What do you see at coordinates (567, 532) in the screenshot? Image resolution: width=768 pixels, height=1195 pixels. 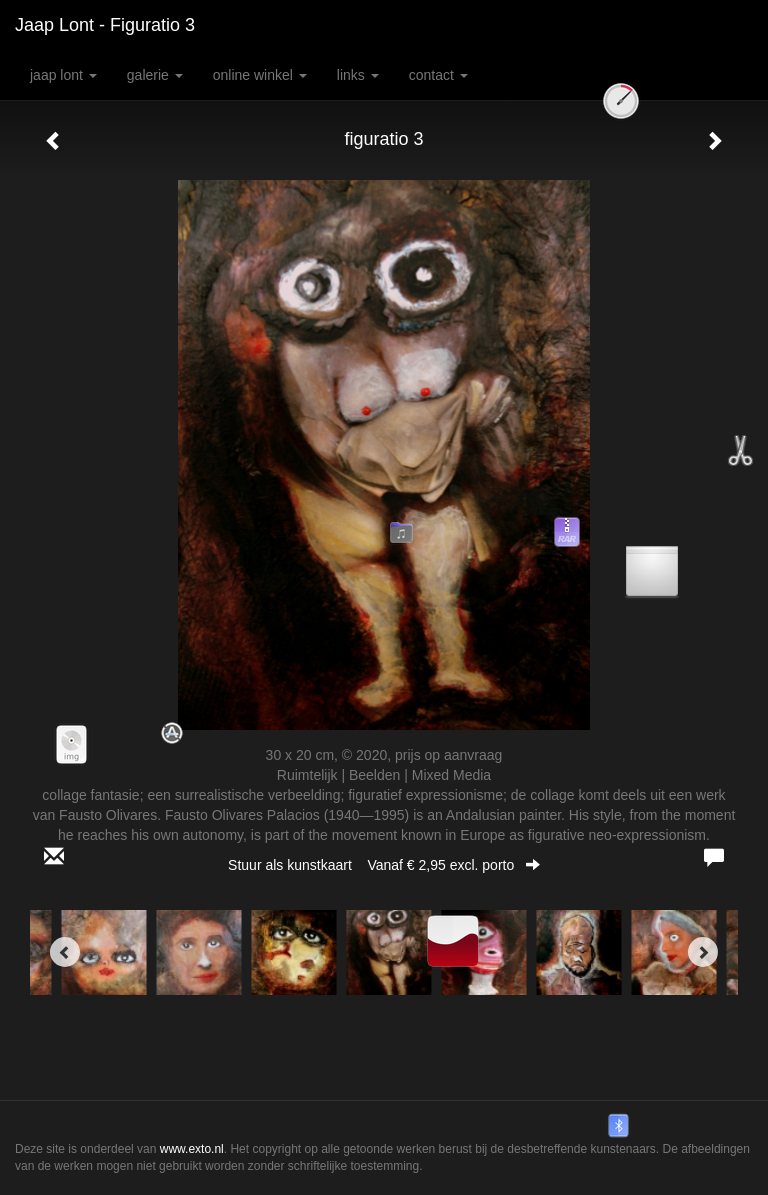 I see `a compressed RAR archive file` at bounding box center [567, 532].